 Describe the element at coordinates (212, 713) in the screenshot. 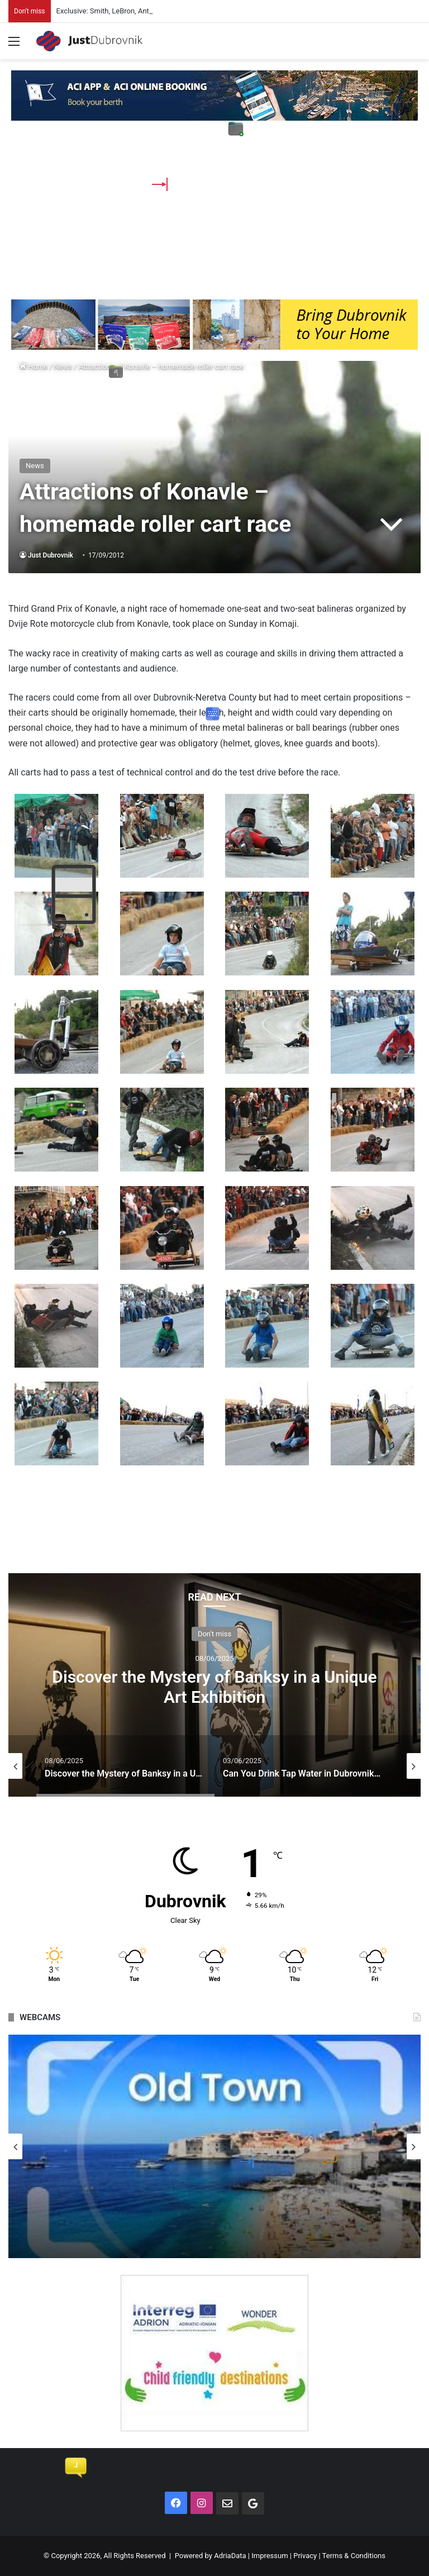

I see `access keyboard and input method settings` at that location.